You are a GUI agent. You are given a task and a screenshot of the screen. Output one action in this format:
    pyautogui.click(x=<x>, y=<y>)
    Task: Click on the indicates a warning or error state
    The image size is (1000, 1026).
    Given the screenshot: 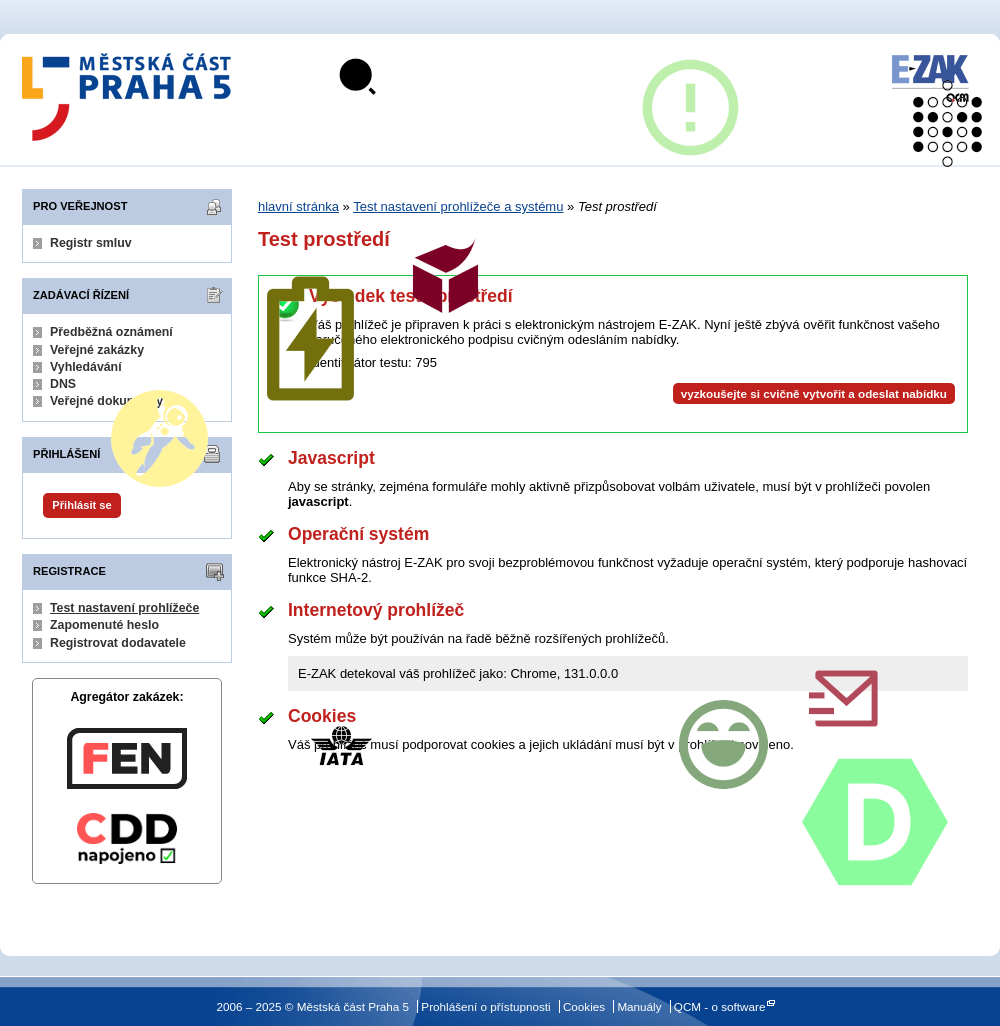 What is the action you would take?
    pyautogui.click(x=690, y=107)
    